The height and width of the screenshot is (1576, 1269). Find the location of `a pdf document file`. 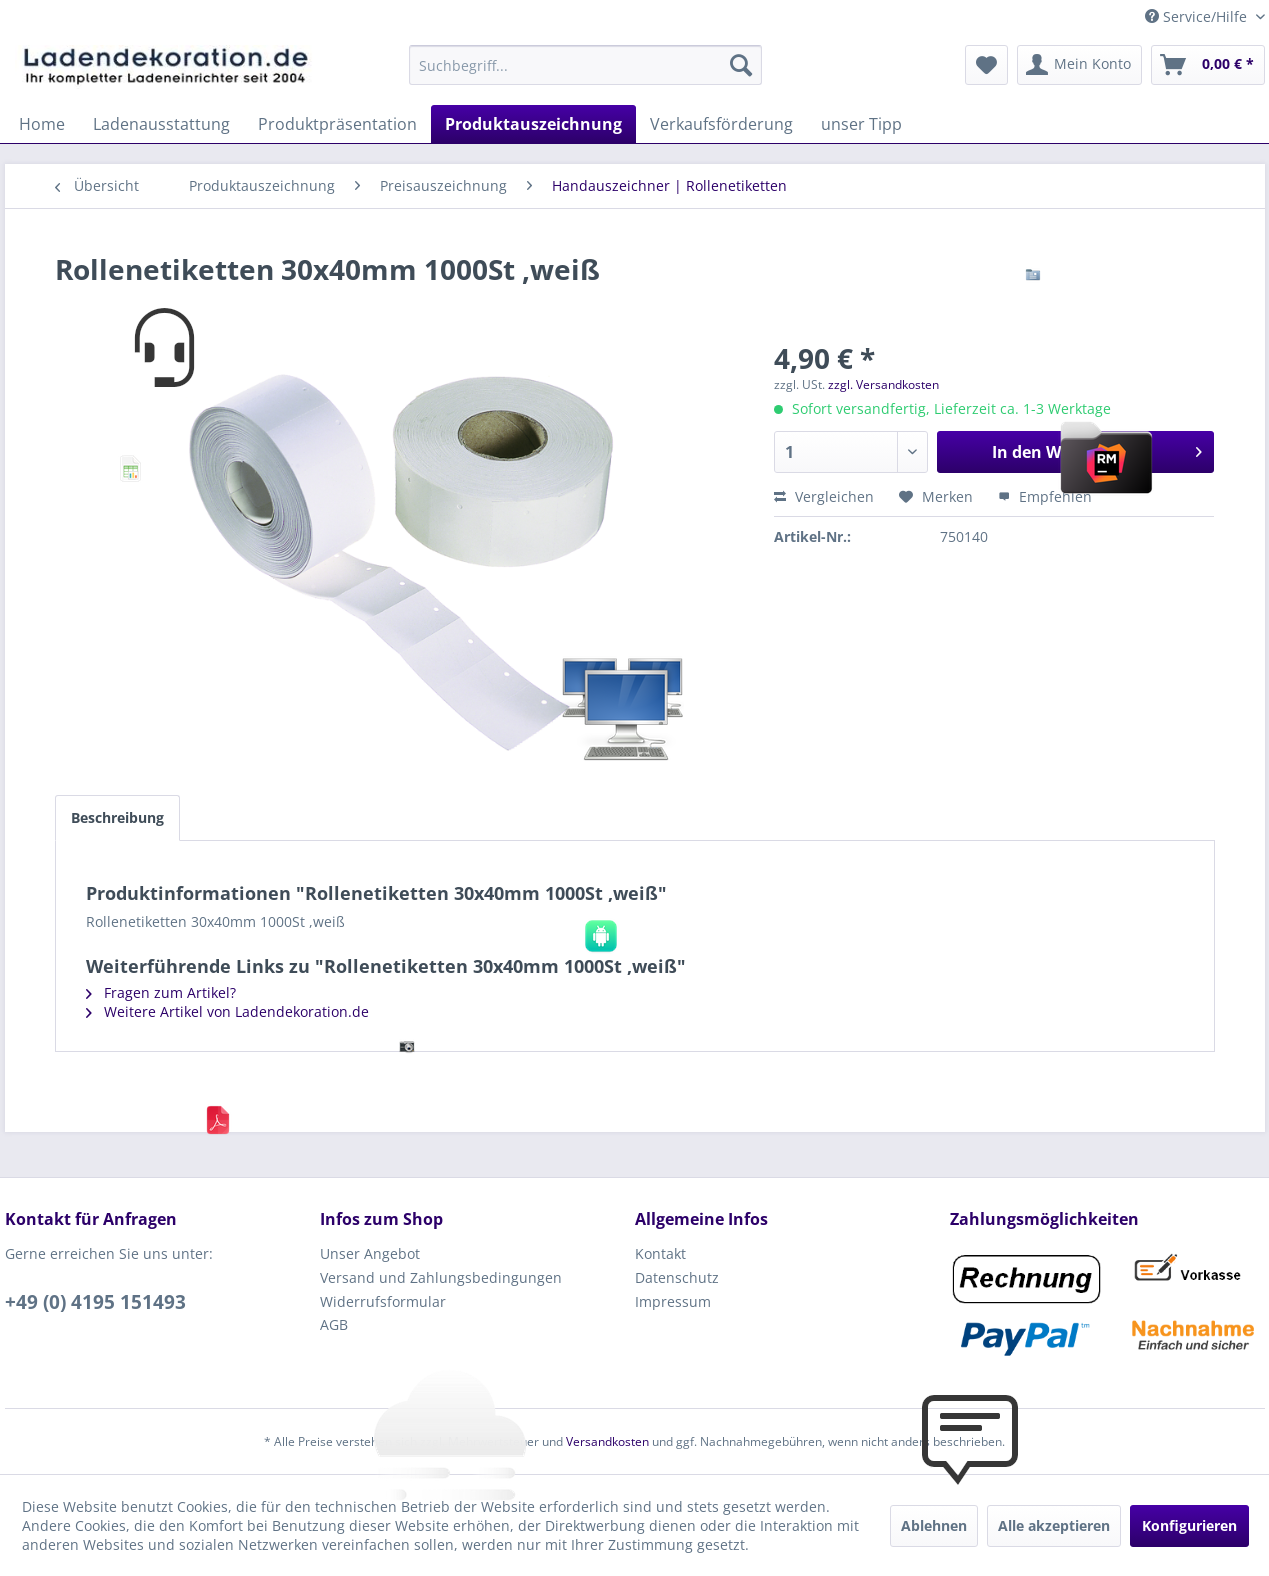

a pdf document file is located at coordinates (218, 1120).